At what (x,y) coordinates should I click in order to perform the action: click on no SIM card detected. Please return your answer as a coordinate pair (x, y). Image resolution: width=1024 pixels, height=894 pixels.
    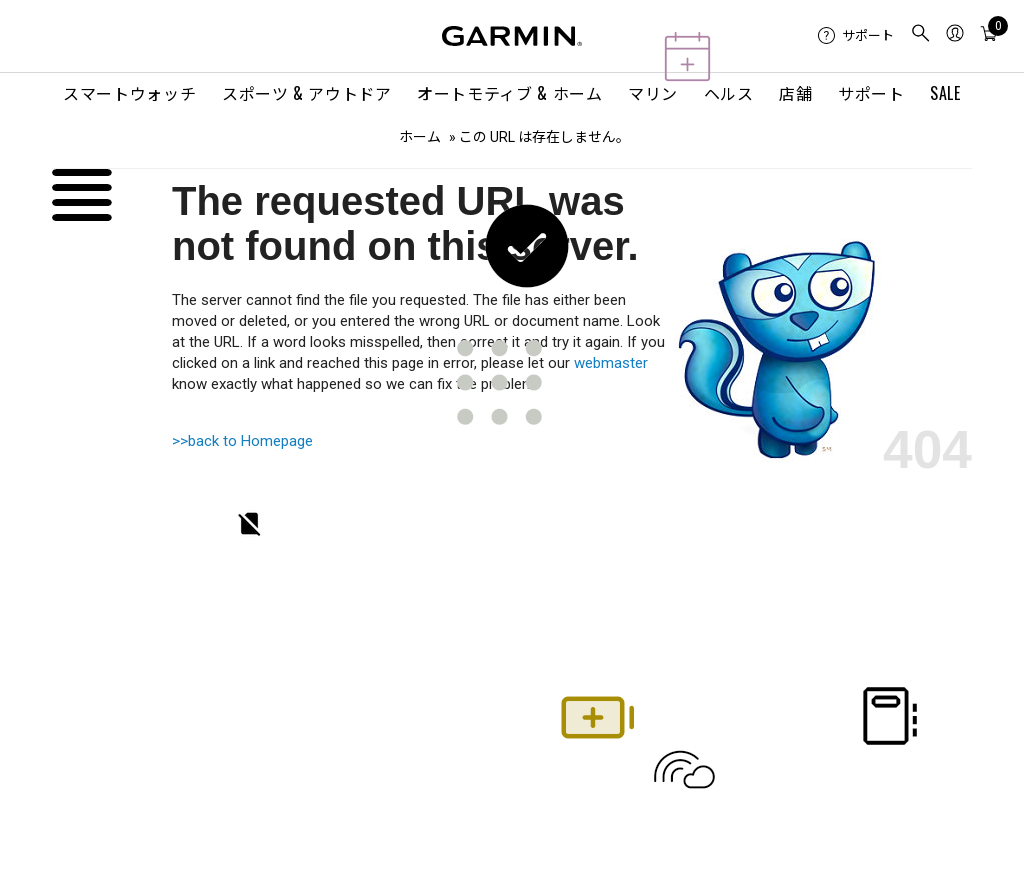
    Looking at the image, I should click on (249, 523).